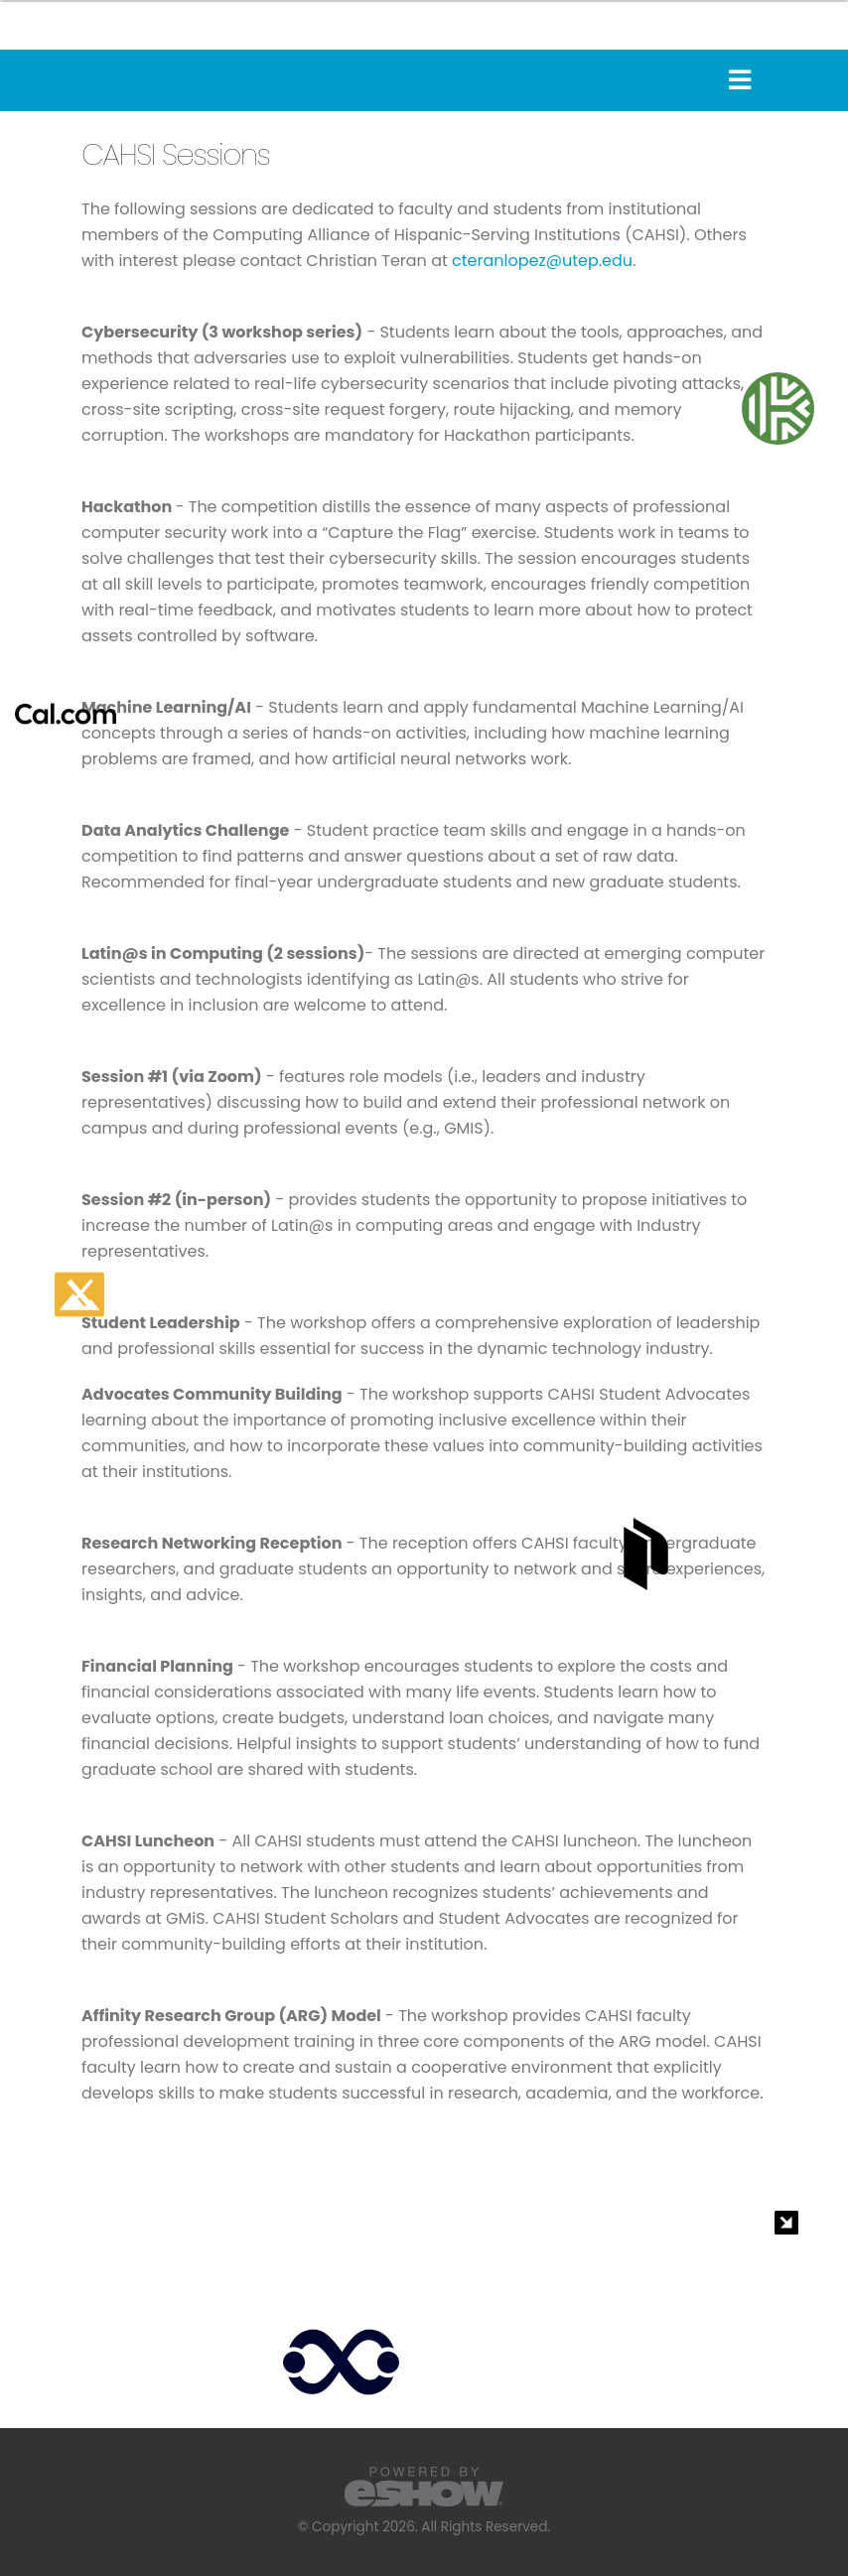 The width and height of the screenshot is (848, 2576). Describe the element at coordinates (777, 408) in the screenshot. I see `open keeper password manager` at that location.